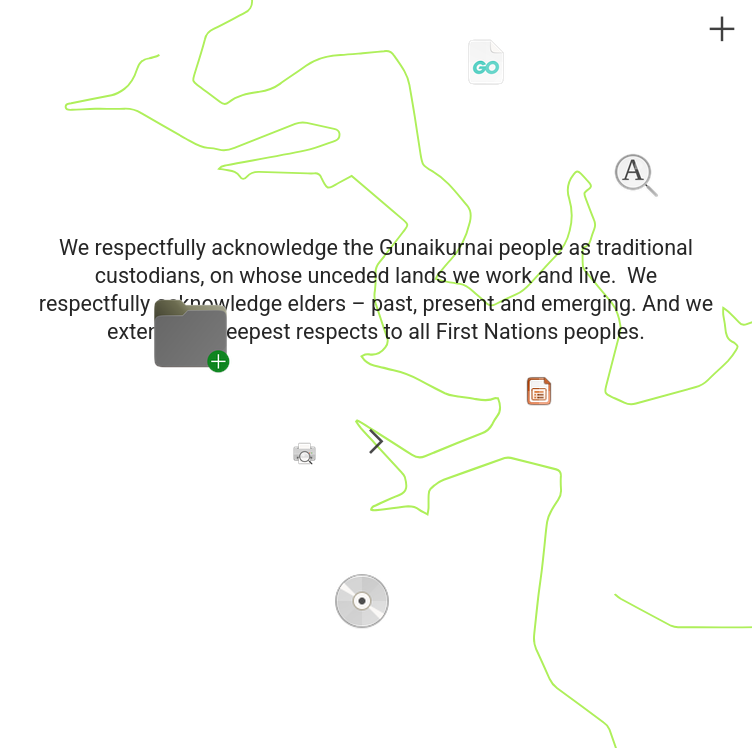 The image size is (752, 748). Describe the element at coordinates (362, 601) in the screenshot. I see `indicates a DVD+R disc drive or media` at that location.